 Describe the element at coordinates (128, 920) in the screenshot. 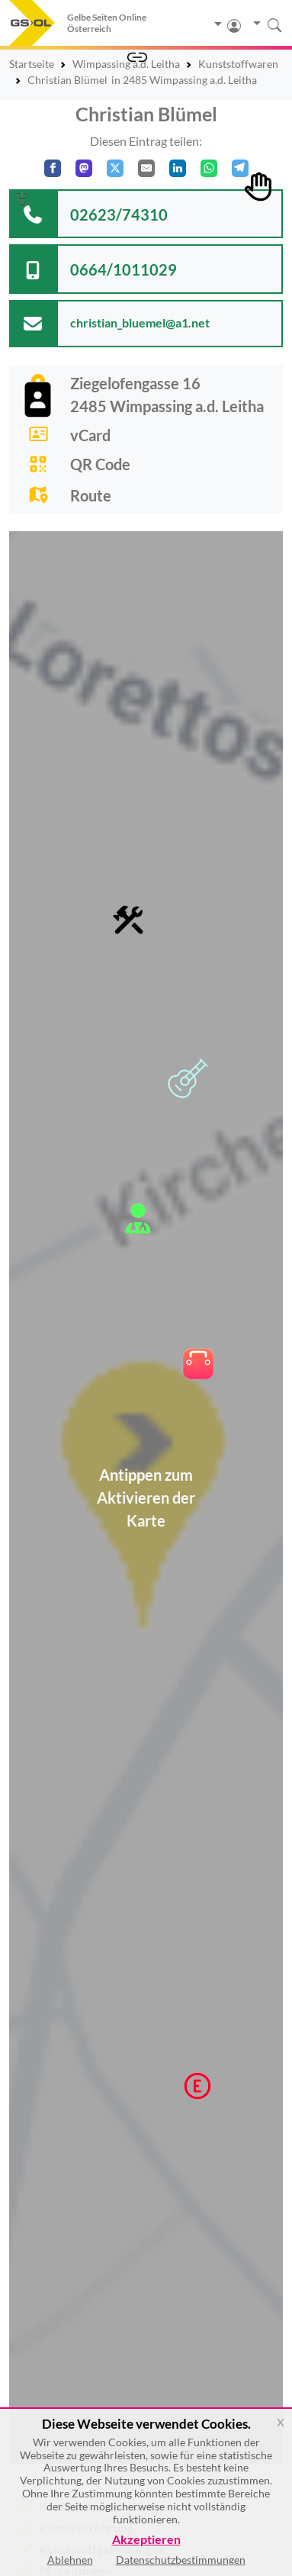

I see `indicates page or feature under construction` at that location.